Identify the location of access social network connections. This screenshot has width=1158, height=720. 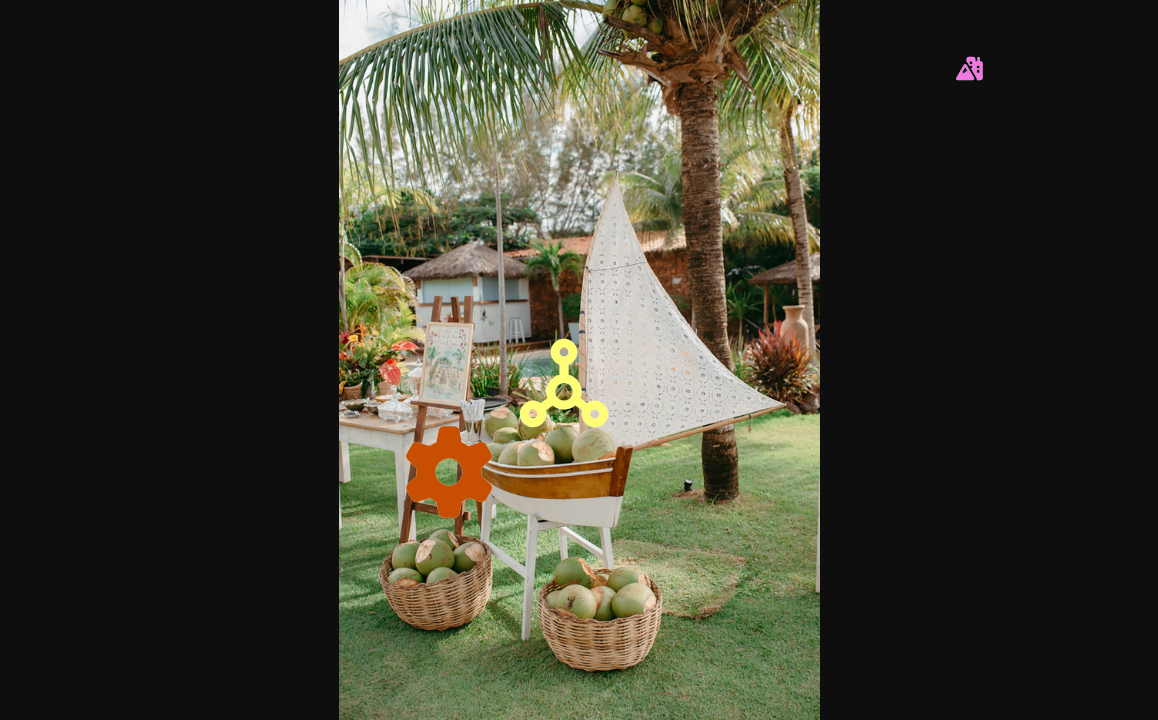
(564, 383).